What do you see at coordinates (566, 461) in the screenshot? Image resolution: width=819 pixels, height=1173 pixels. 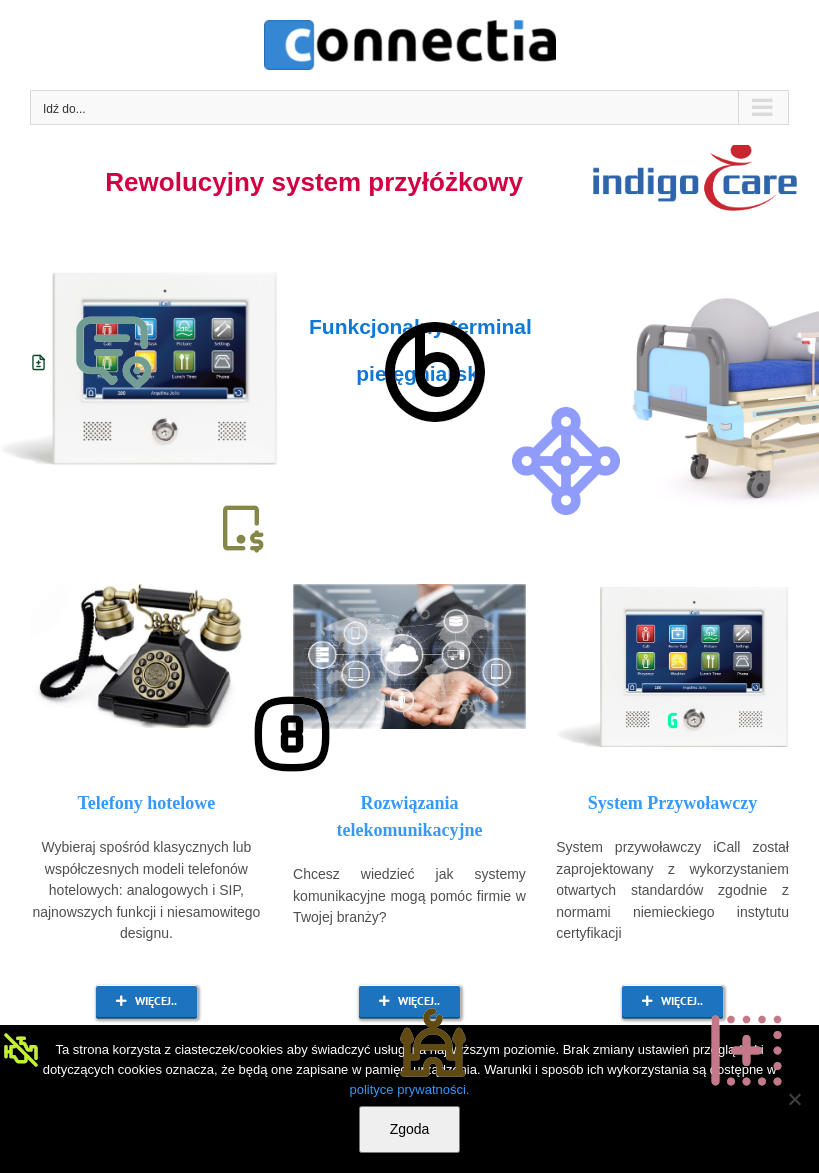 I see `view star-ring network topology` at bounding box center [566, 461].